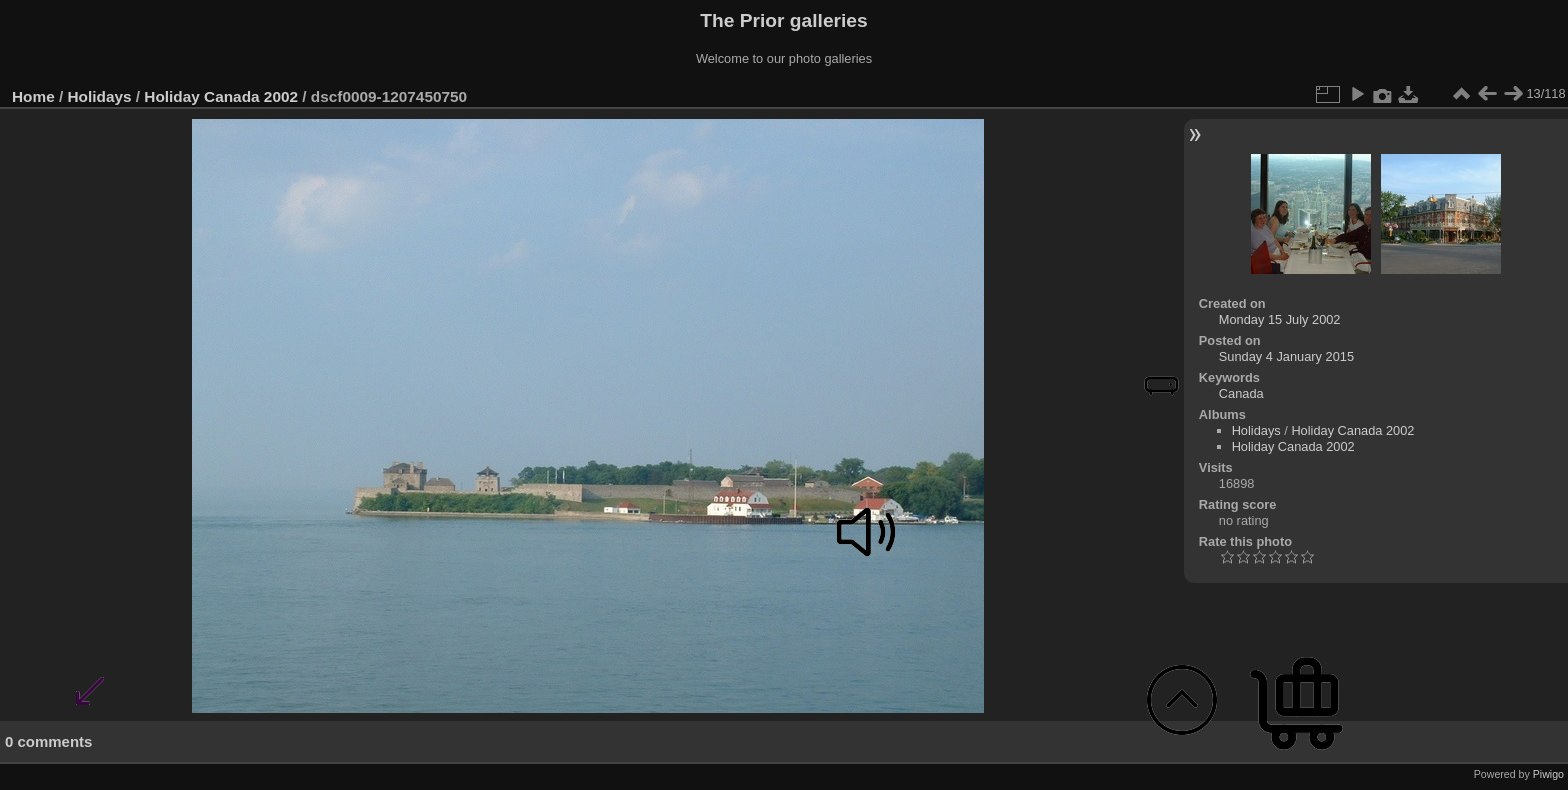  Describe the element at coordinates (1161, 384) in the screenshot. I see `access radio or audio receiver settings` at that location.